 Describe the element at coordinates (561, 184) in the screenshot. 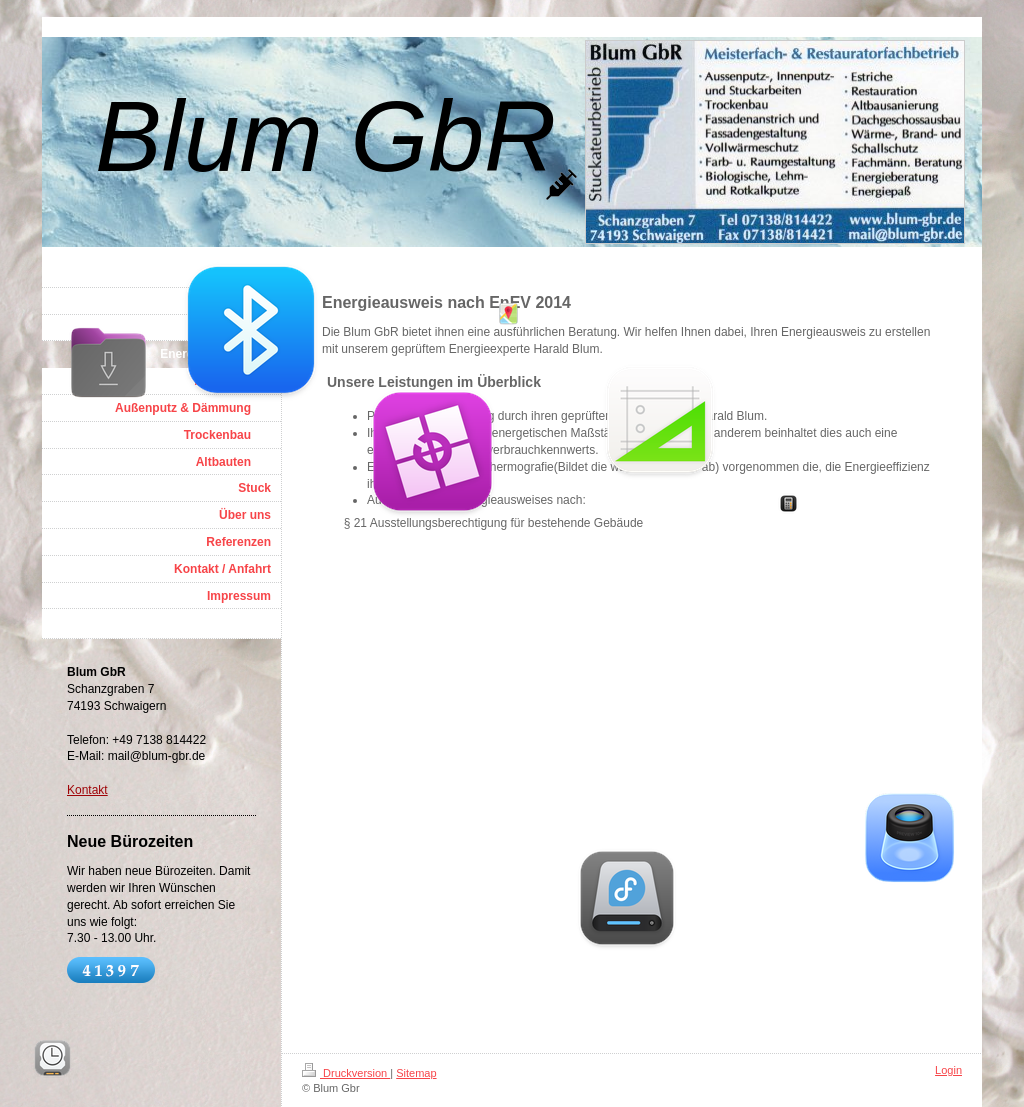

I see `access vaccination or medical records` at that location.